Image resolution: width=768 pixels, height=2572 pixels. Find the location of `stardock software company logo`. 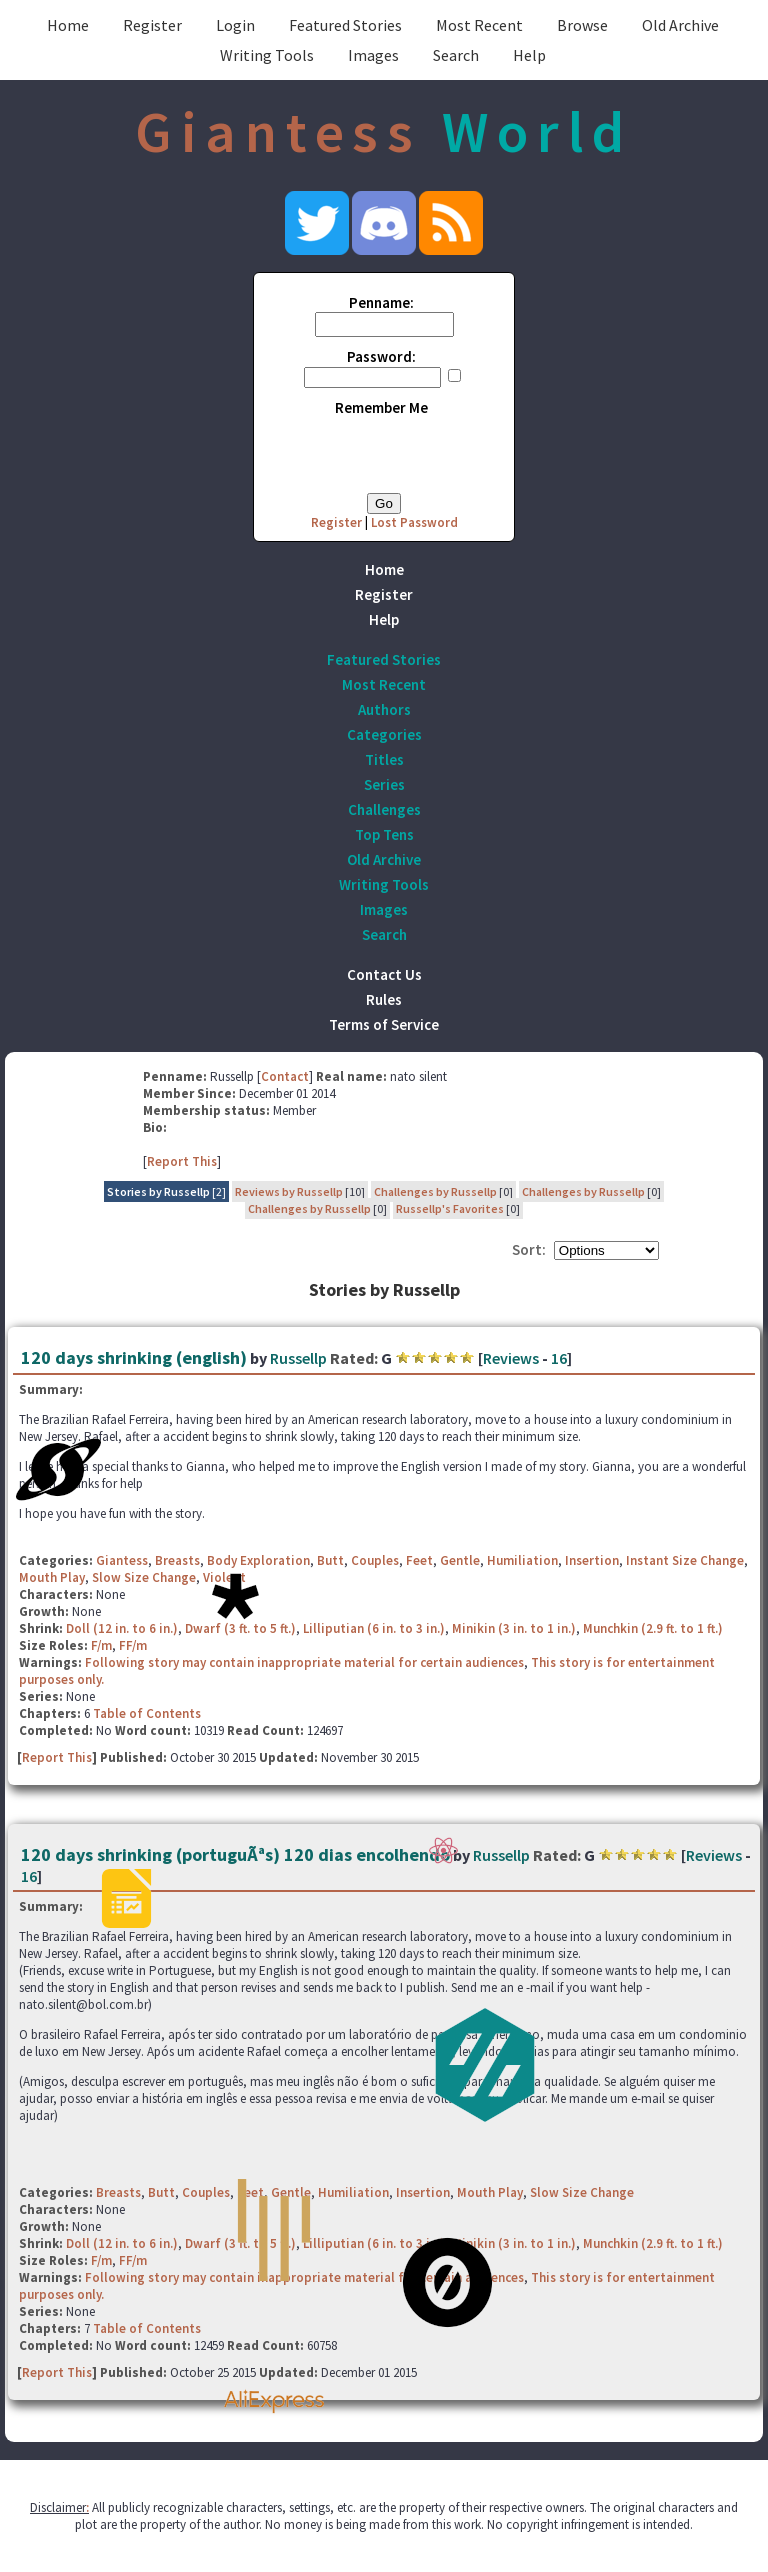

stardock software company logo is located at coordinates (58, 1469).